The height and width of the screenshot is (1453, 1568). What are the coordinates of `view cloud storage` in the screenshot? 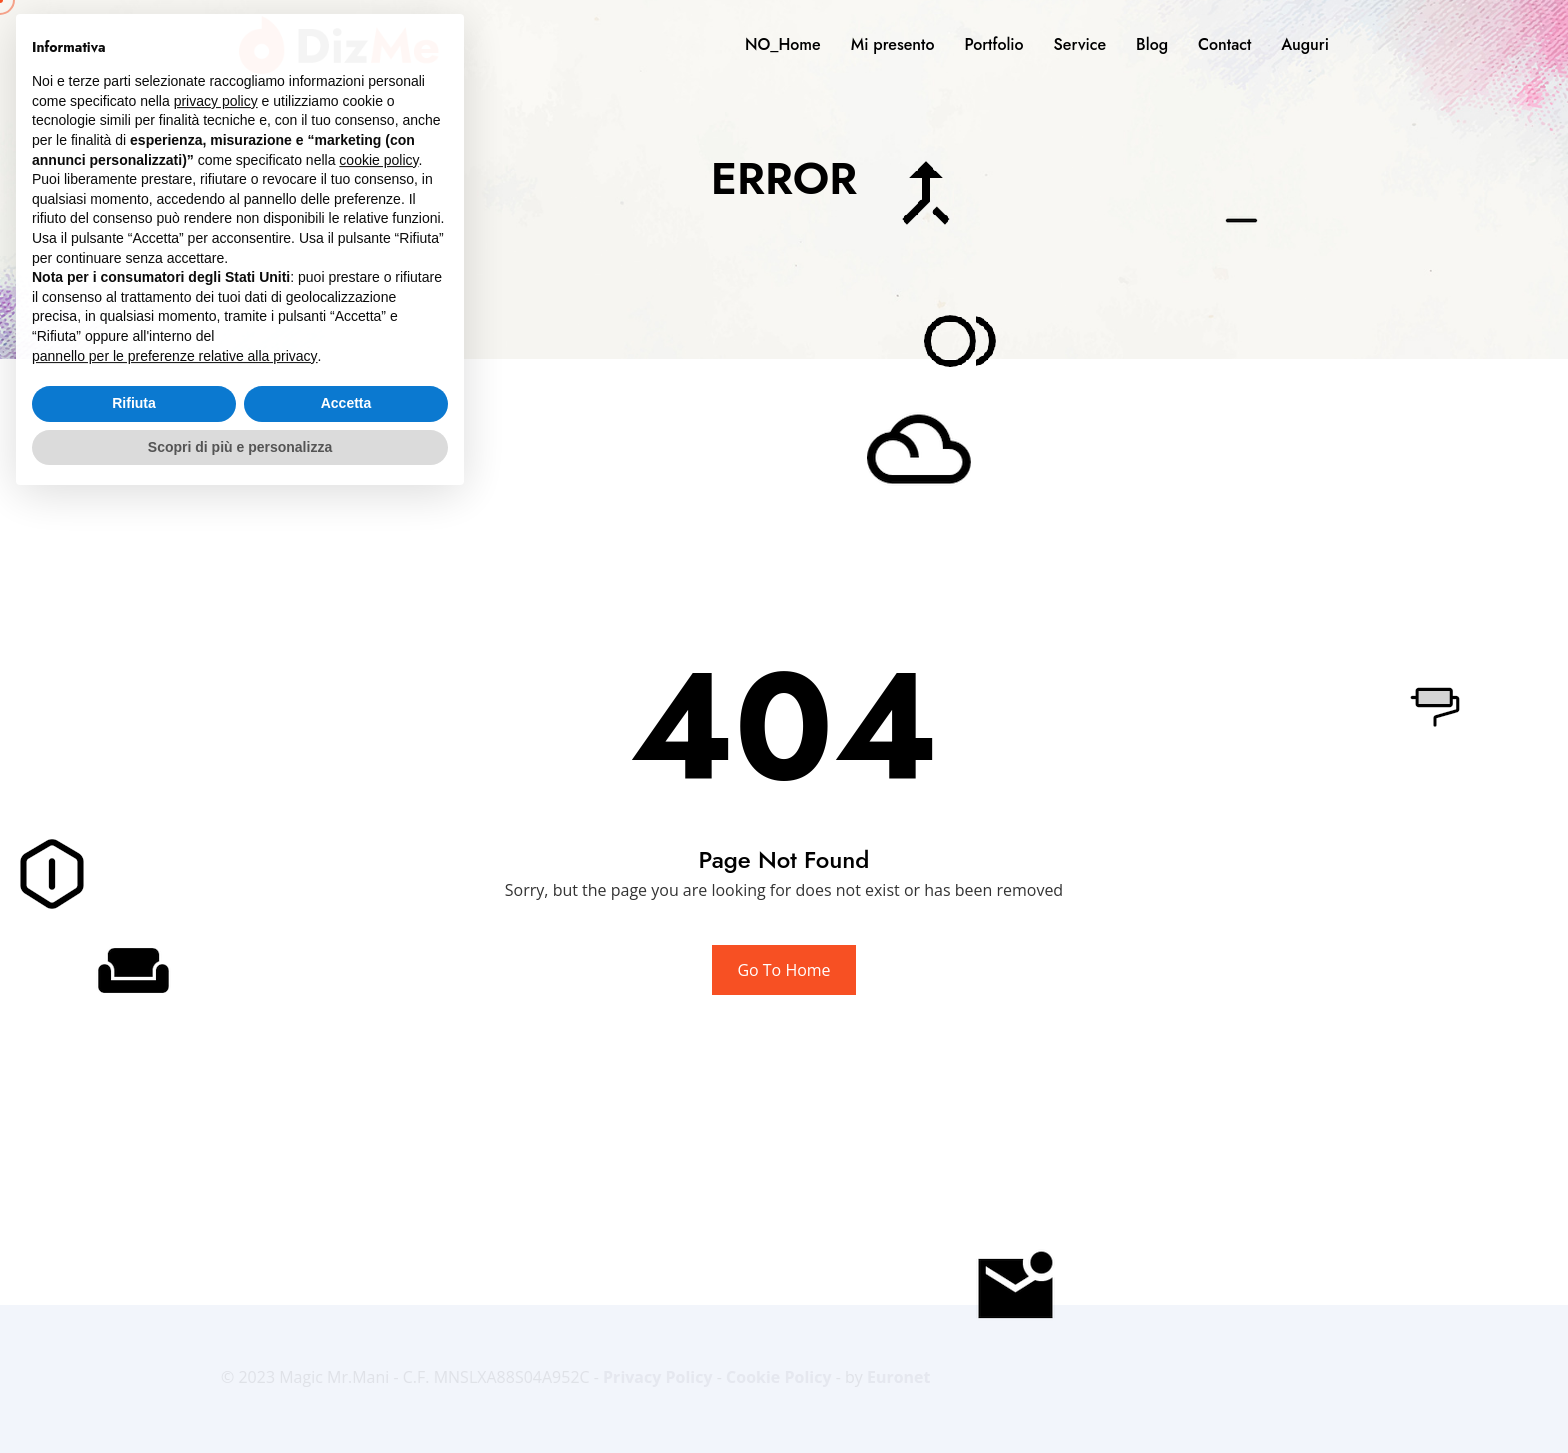 It's located at (919, 449).